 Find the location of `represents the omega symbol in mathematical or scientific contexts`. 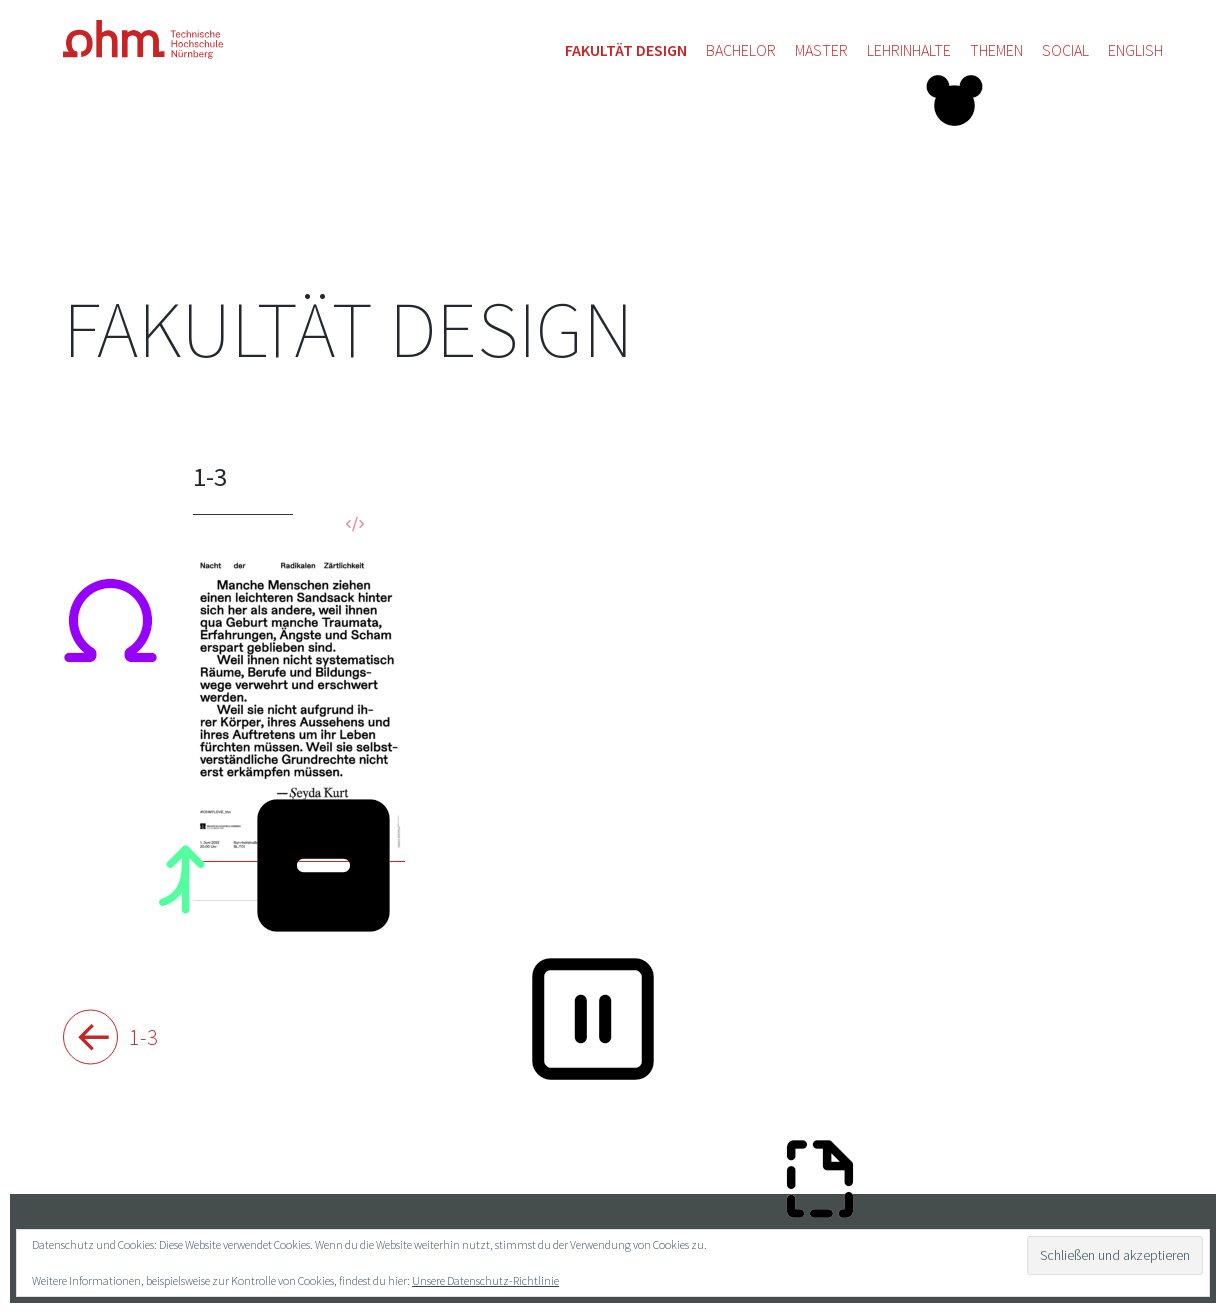

represents the omega symbol in mathematical or scientific contexts is located at coordinates (110, 620).